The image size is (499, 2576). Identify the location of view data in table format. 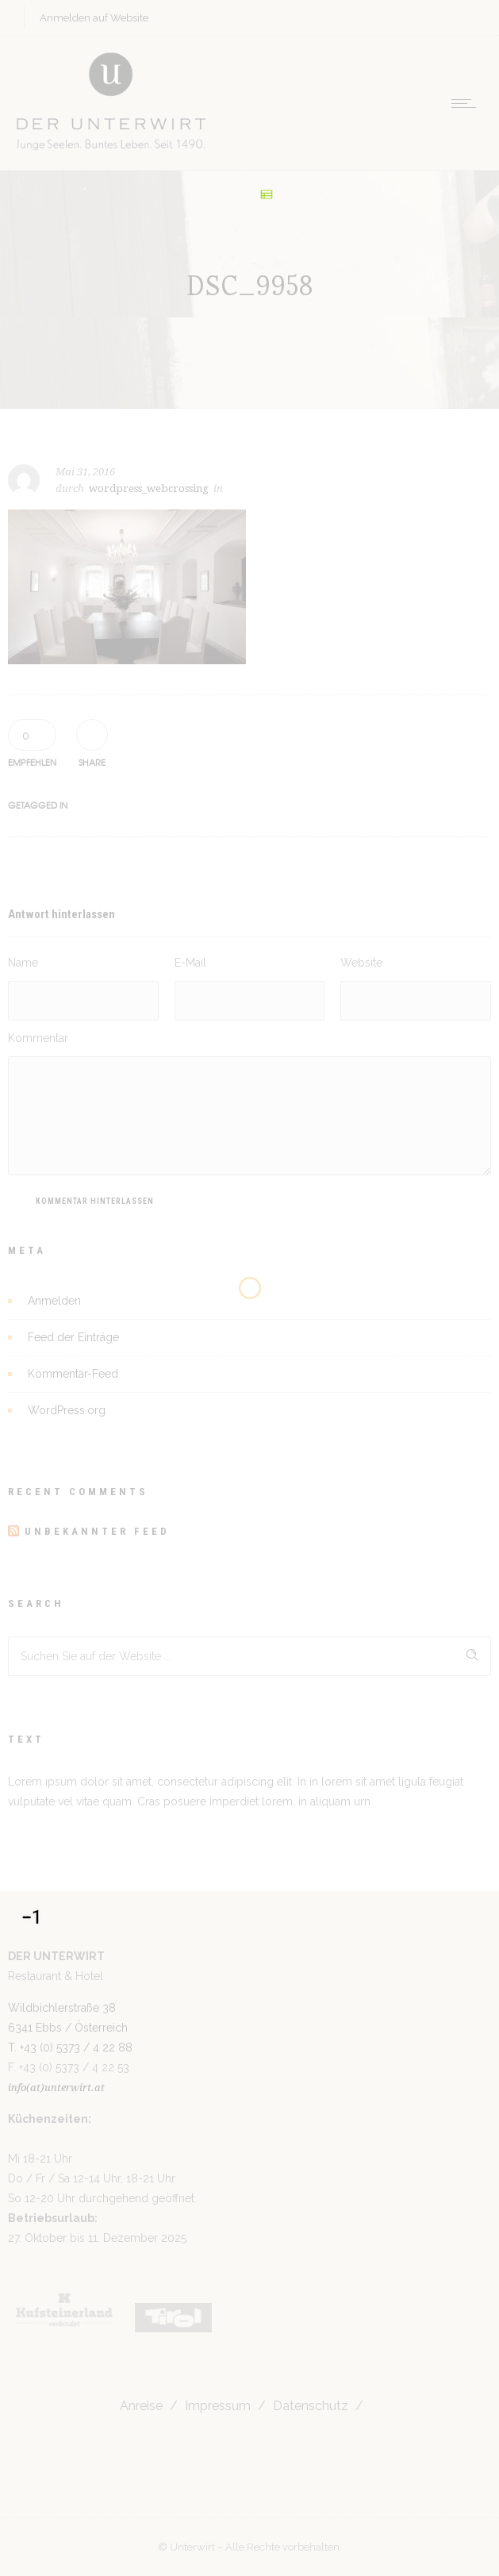
(267, 194).